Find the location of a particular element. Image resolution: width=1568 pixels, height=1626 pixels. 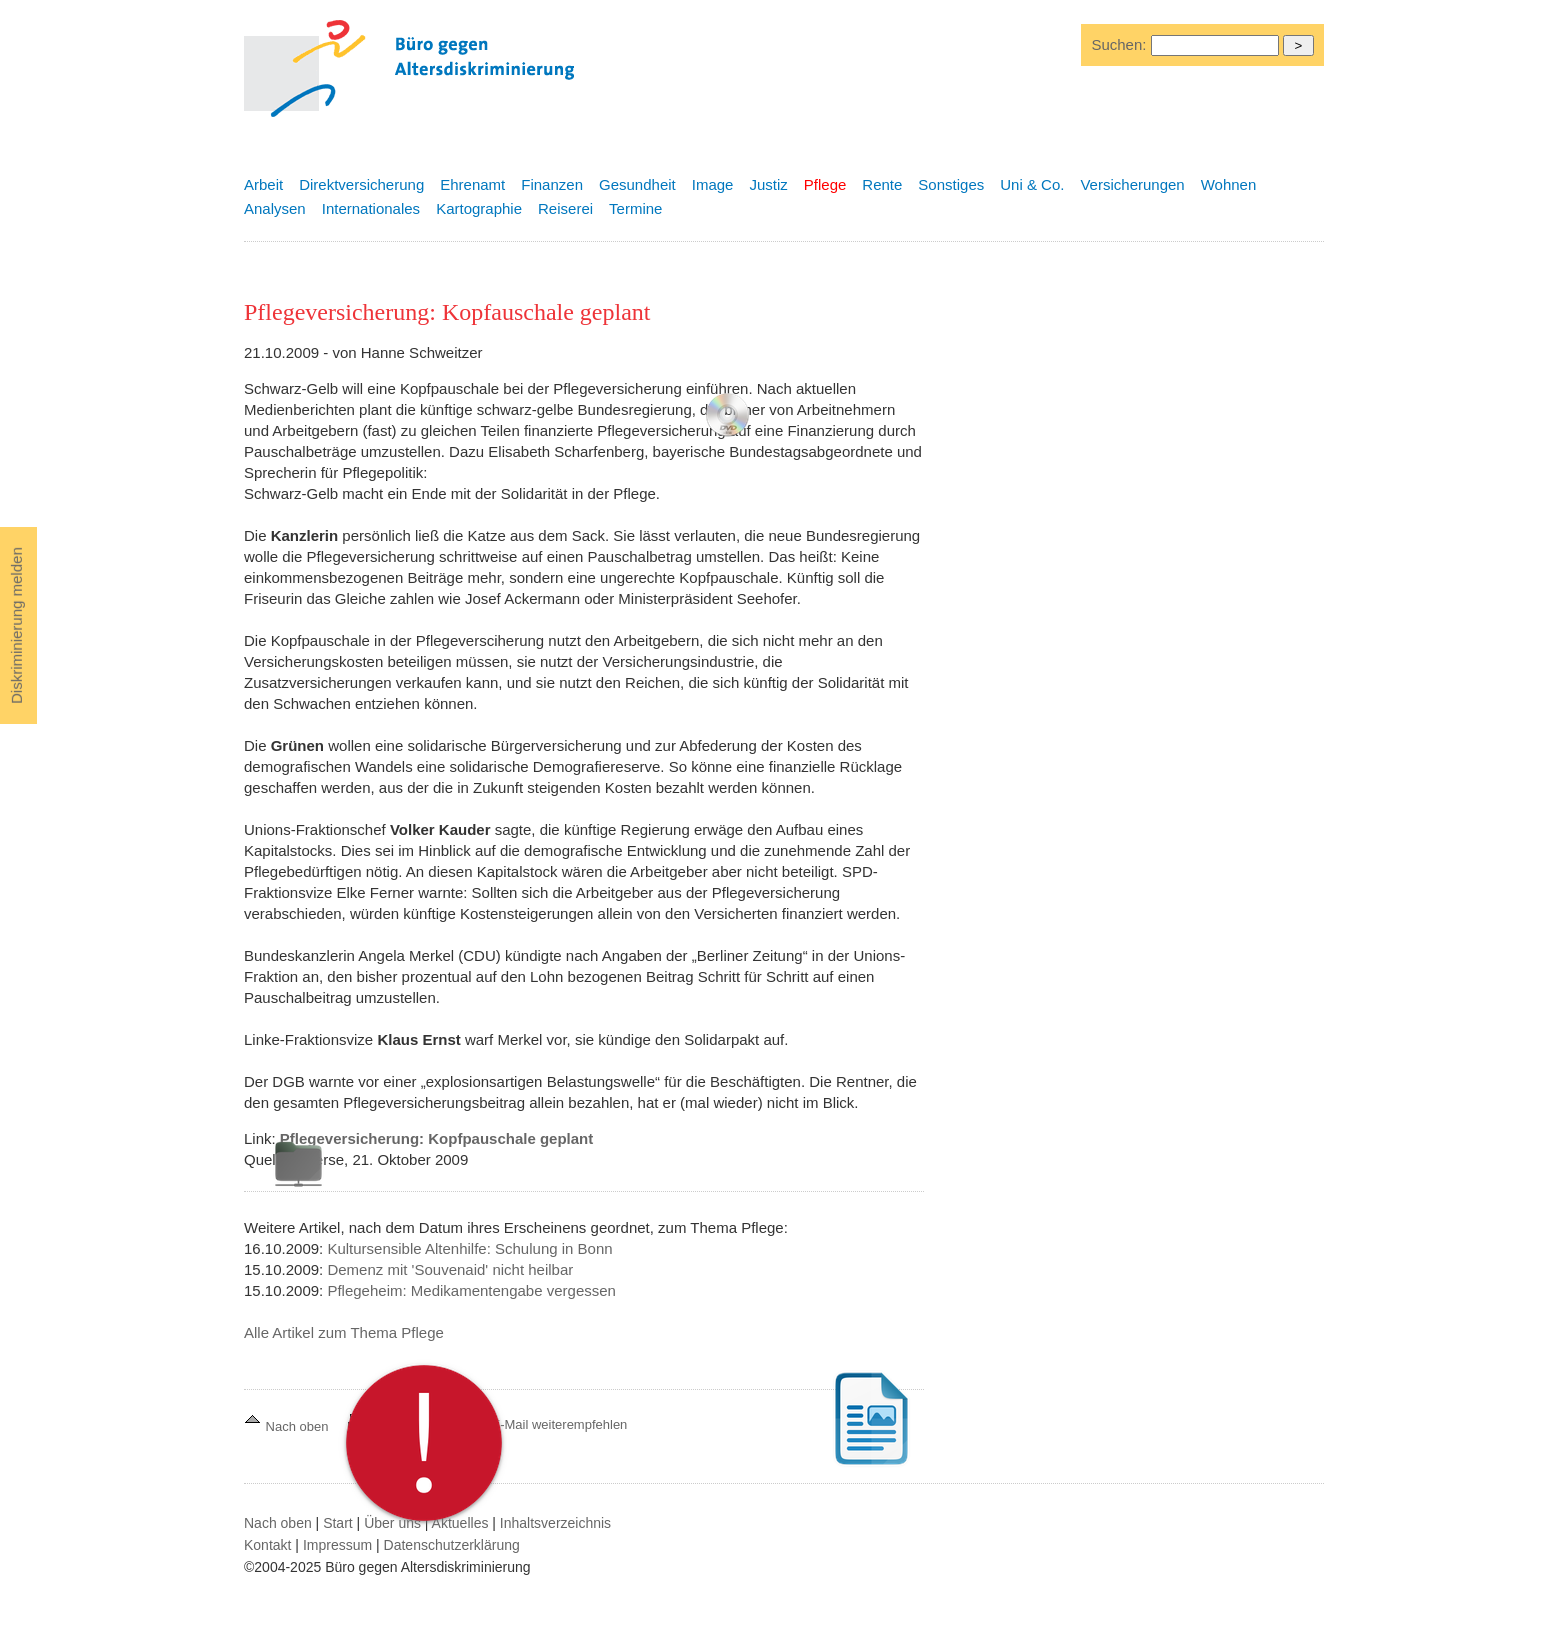

open an opendocument text template file is located at coordinates (871, 1418).